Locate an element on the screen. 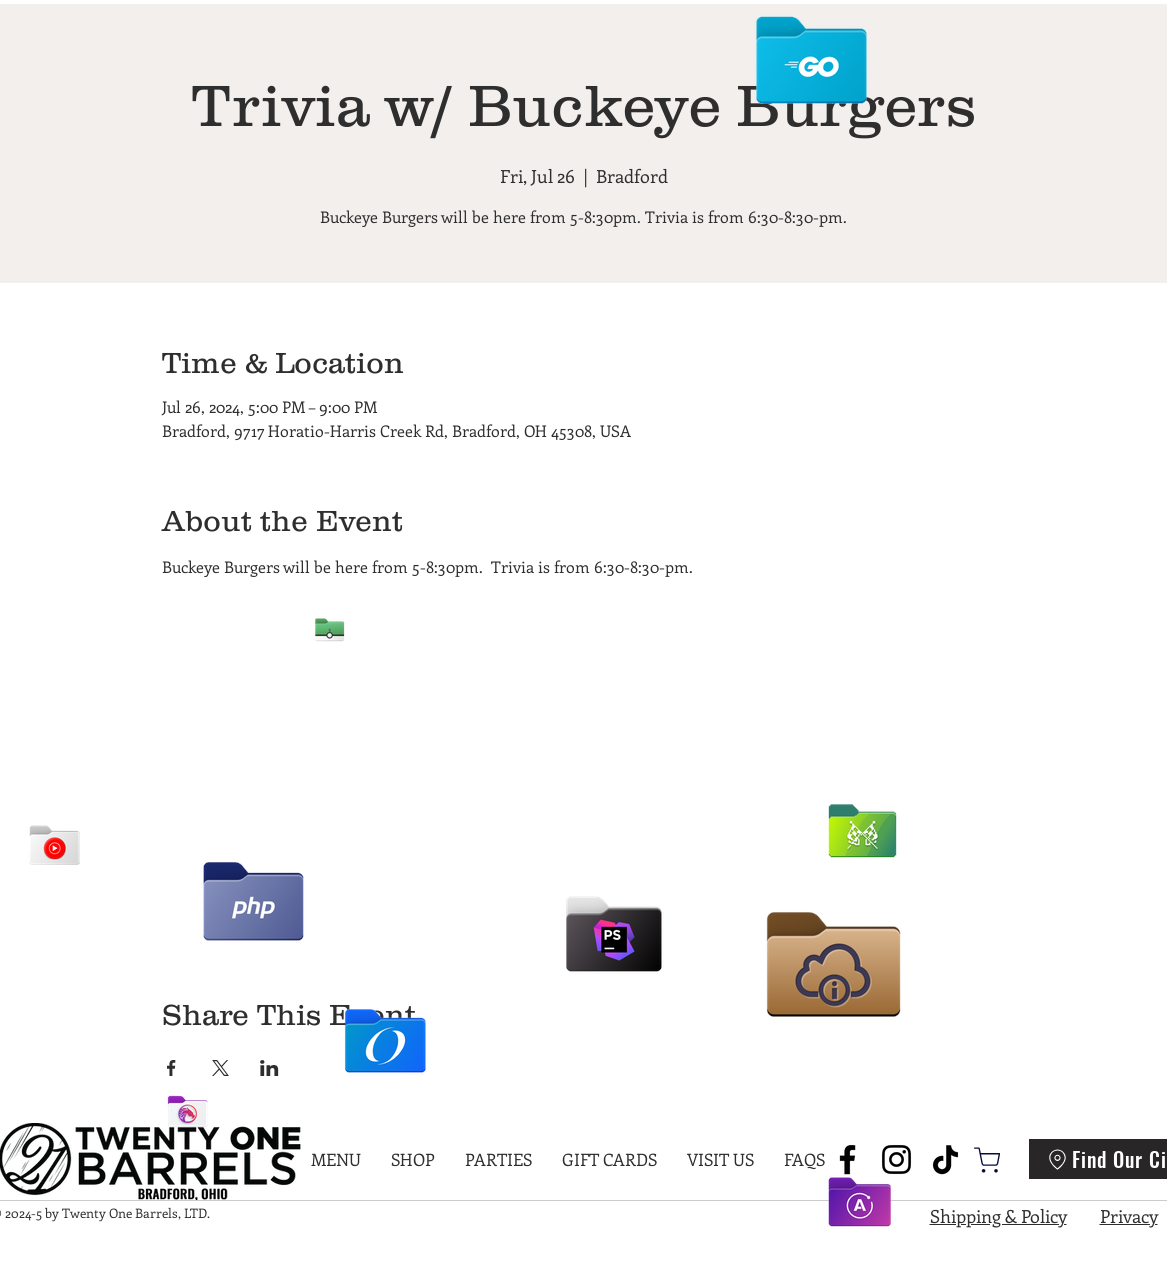  open game jolt downloads folder is located at coordinates (862, 832).